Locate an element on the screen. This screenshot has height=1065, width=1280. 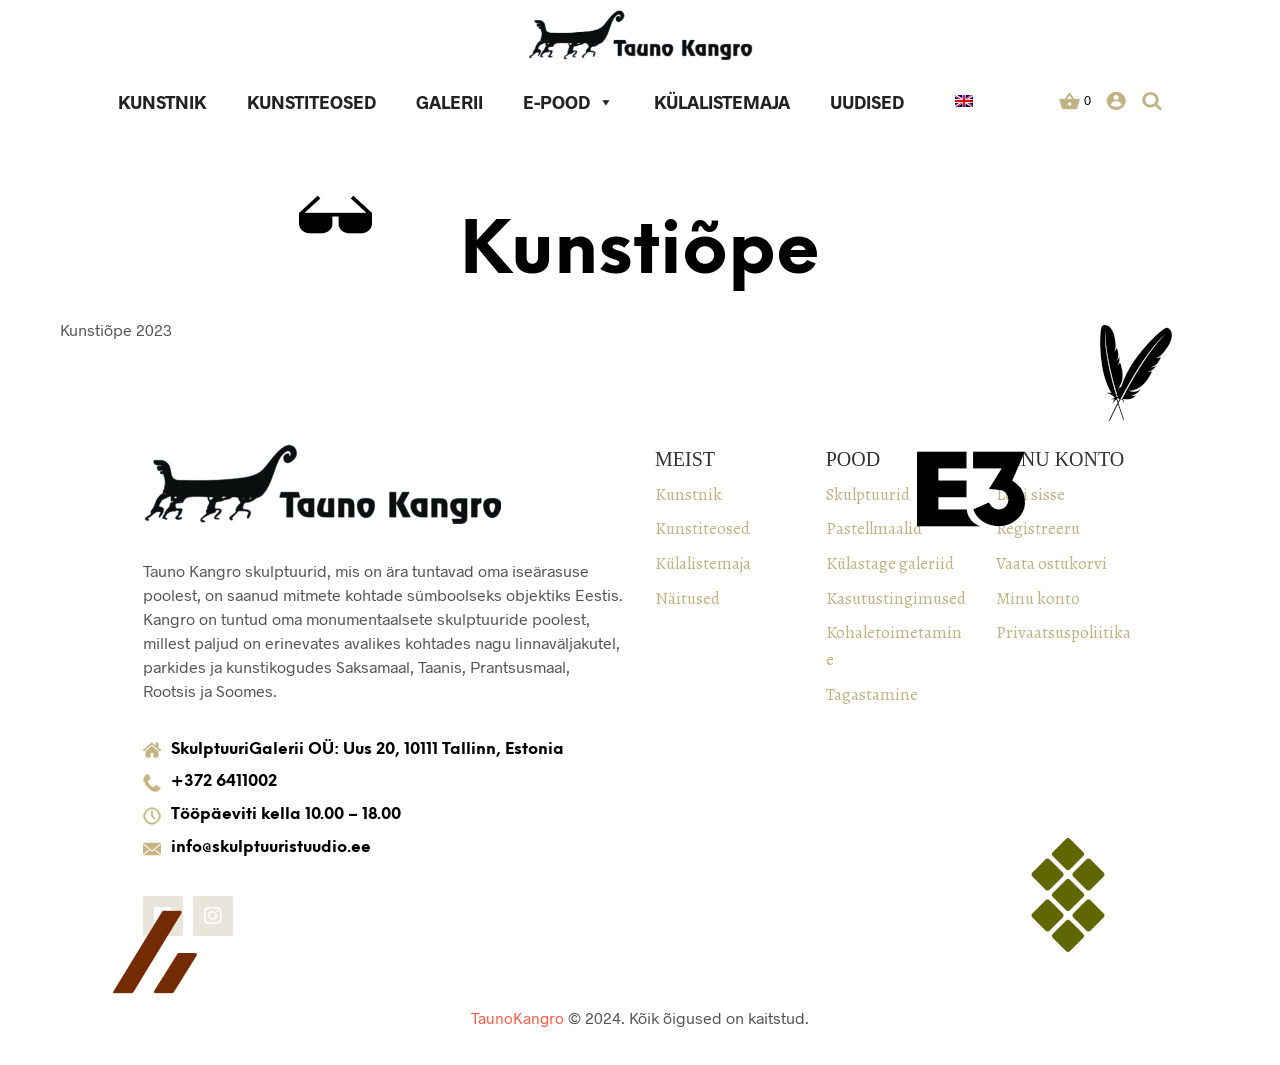
E3 (Electronic Entertainment Expo) logo is located at coordinates (971, 489).